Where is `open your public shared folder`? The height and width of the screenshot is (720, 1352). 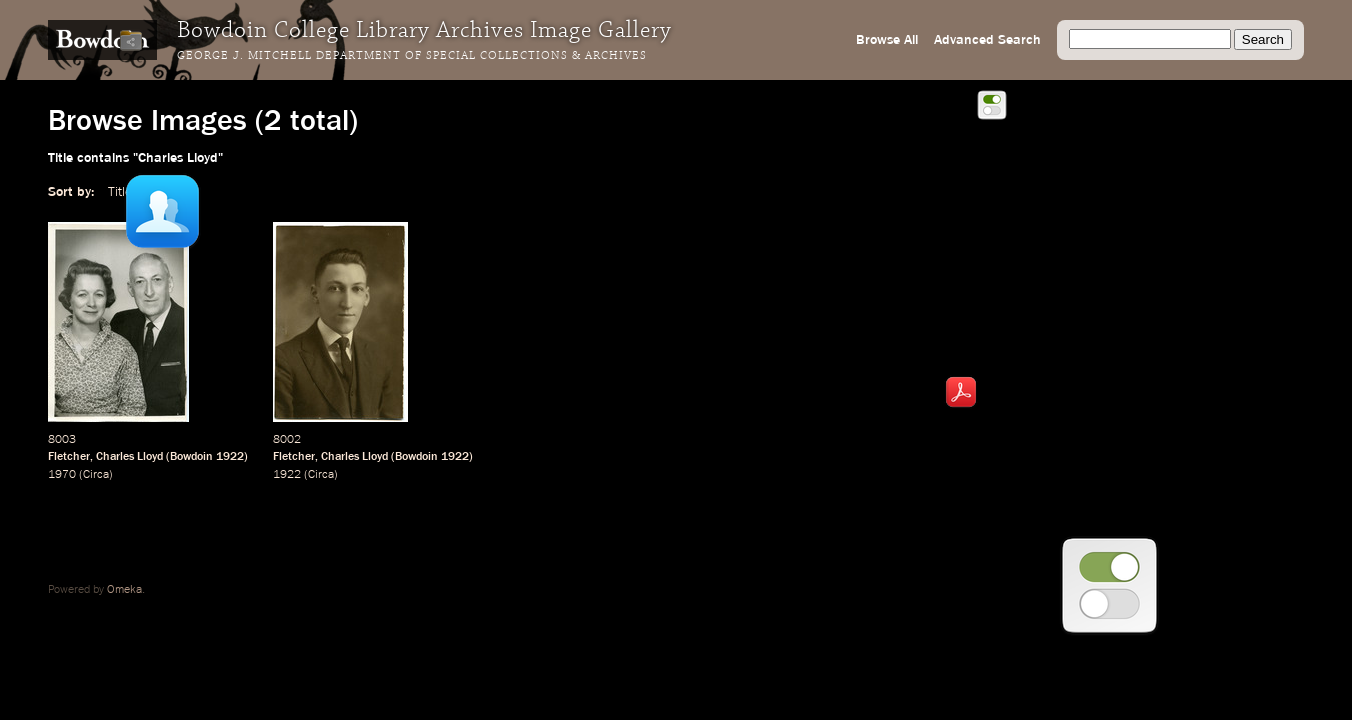
open your public shared folder is located at coordinates (131, 40).